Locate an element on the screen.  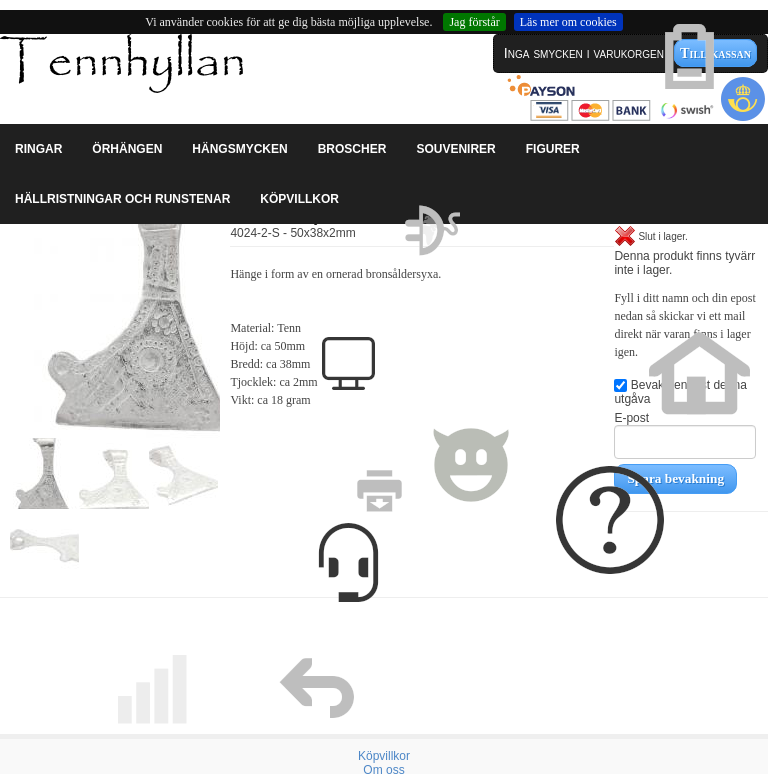
access help or support resources is located at coordinates (610, 520).